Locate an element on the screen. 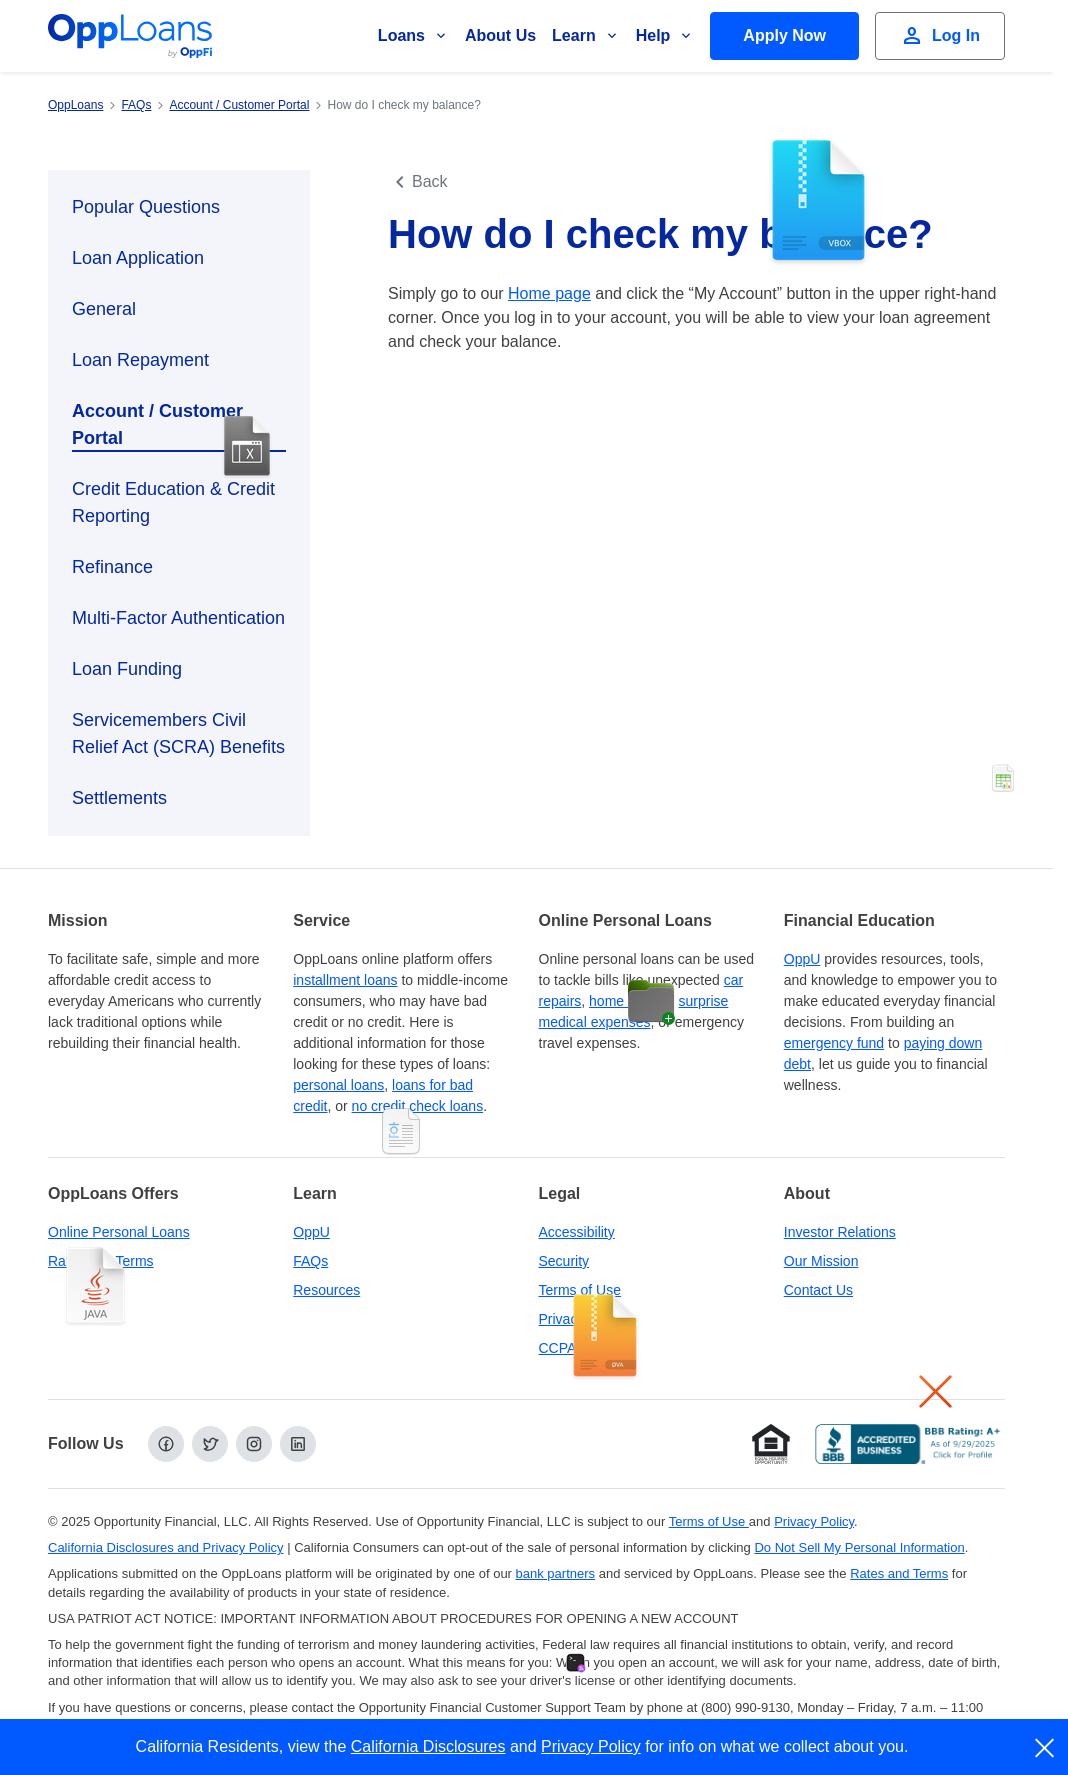  spreadsheet file type indicator is located at coordinates (1003, 778).